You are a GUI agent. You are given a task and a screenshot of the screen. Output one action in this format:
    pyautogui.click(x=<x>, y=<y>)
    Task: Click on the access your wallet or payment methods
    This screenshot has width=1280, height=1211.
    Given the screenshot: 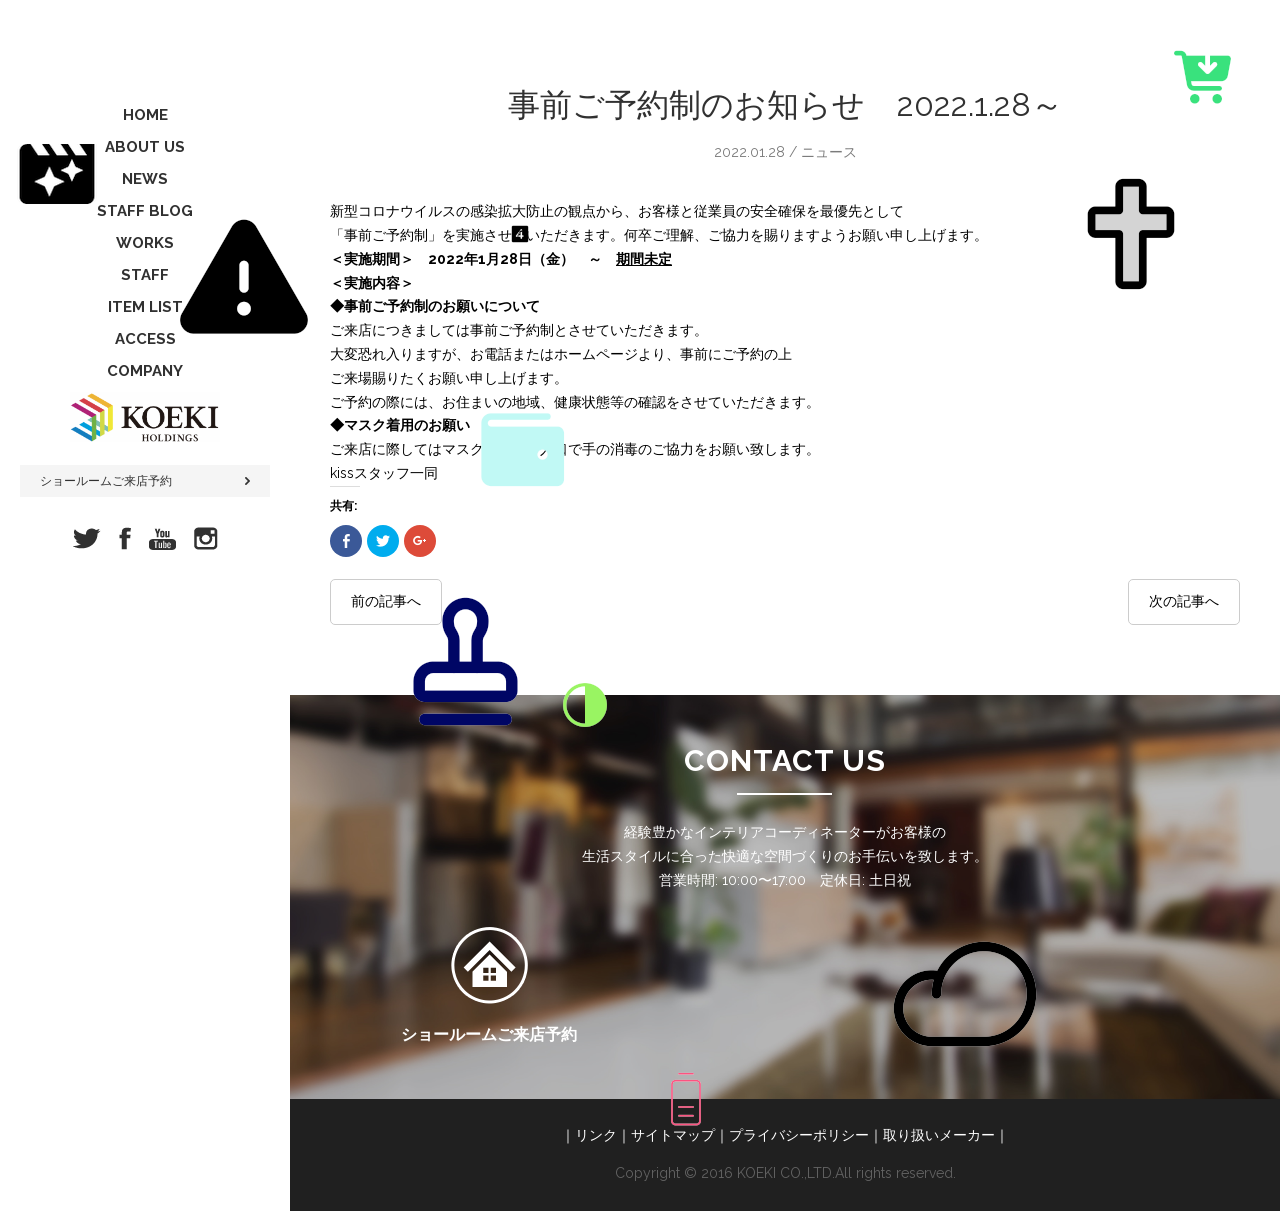 What is the action you would take?
    pyautogui.click(x=521, y=453)
    